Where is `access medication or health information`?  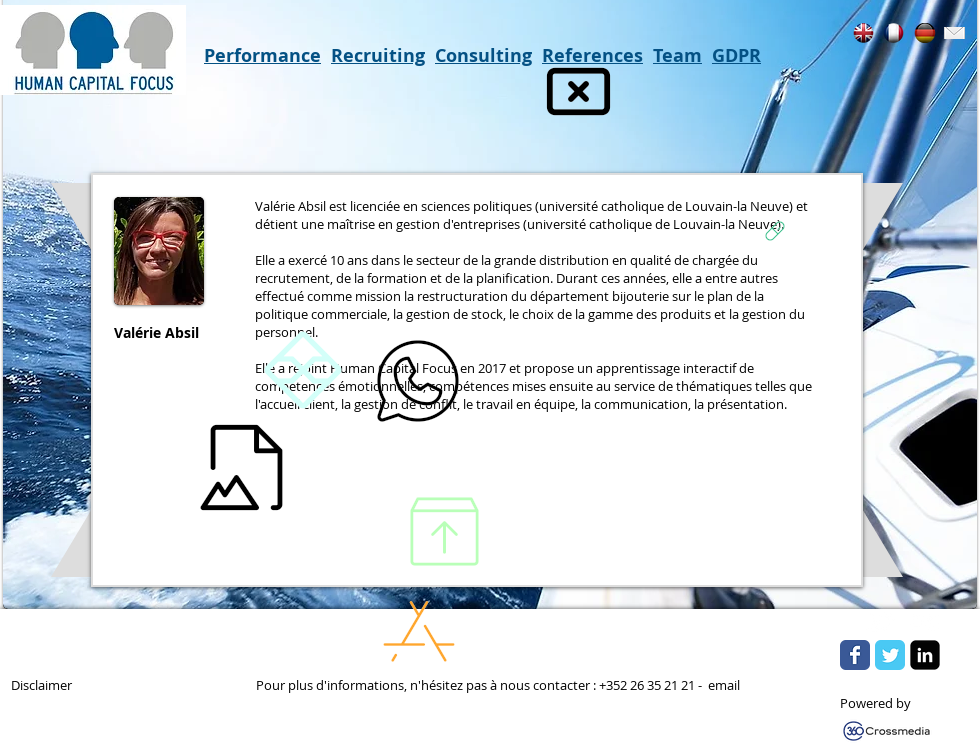 access medication or health information is located at coordinates (775, 231).